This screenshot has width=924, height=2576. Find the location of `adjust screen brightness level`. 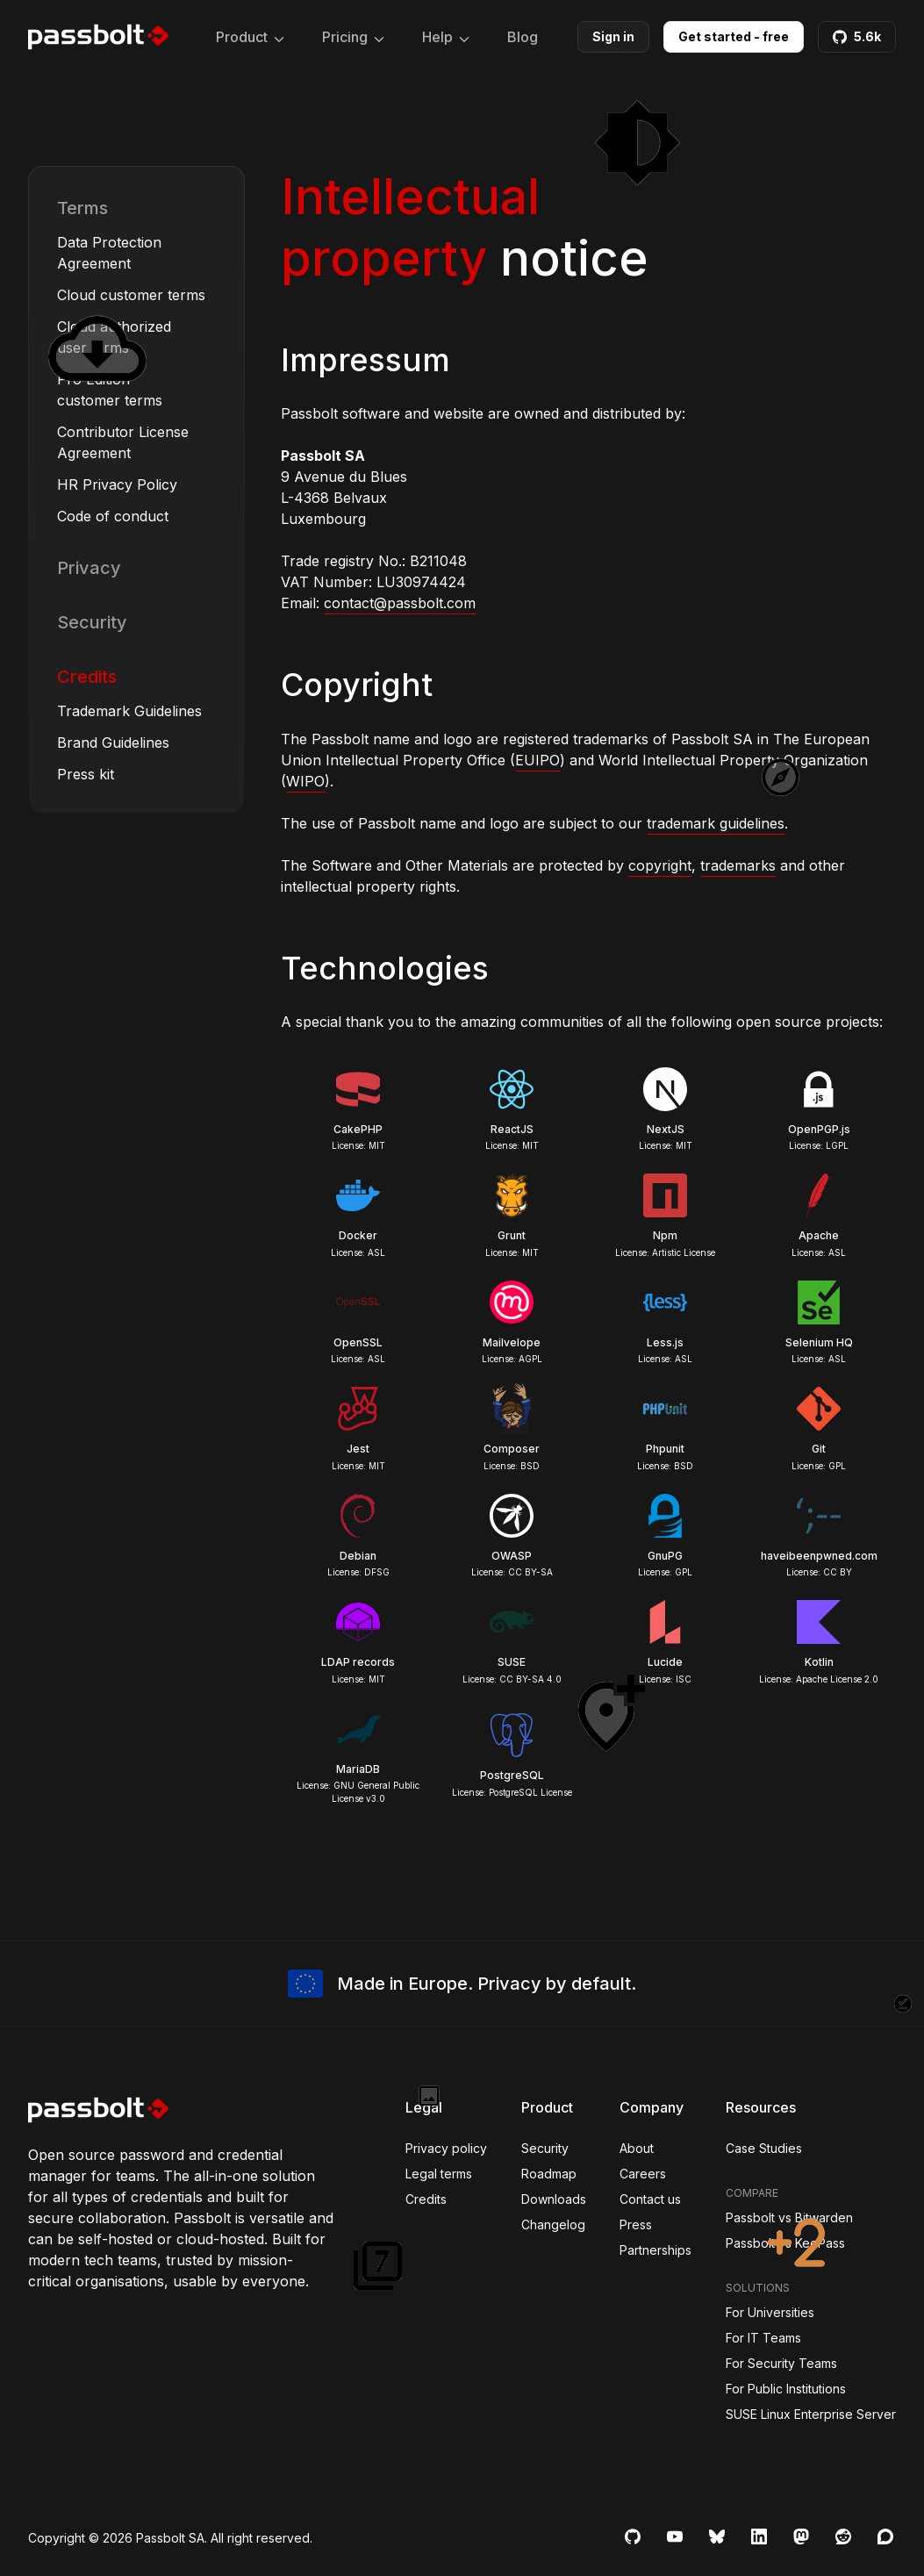

adjust screen brightness level is located at coordinates (637, 142).